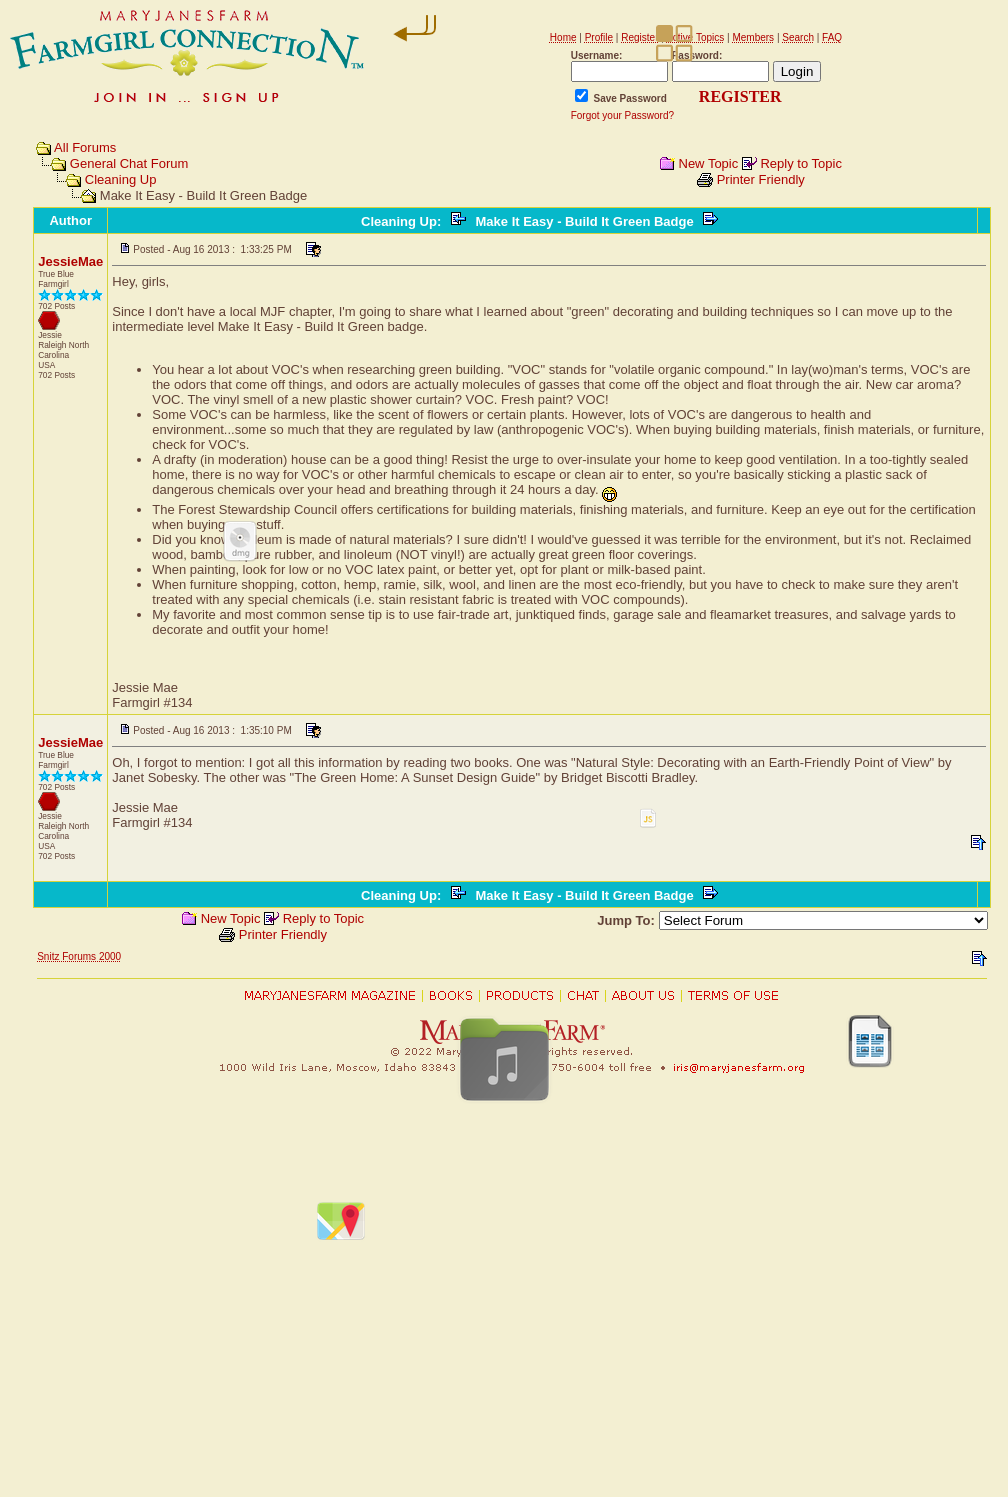 This screenshot has height=1497, width=1008. I want to click on access application preferences or settings, so click(675, 44).